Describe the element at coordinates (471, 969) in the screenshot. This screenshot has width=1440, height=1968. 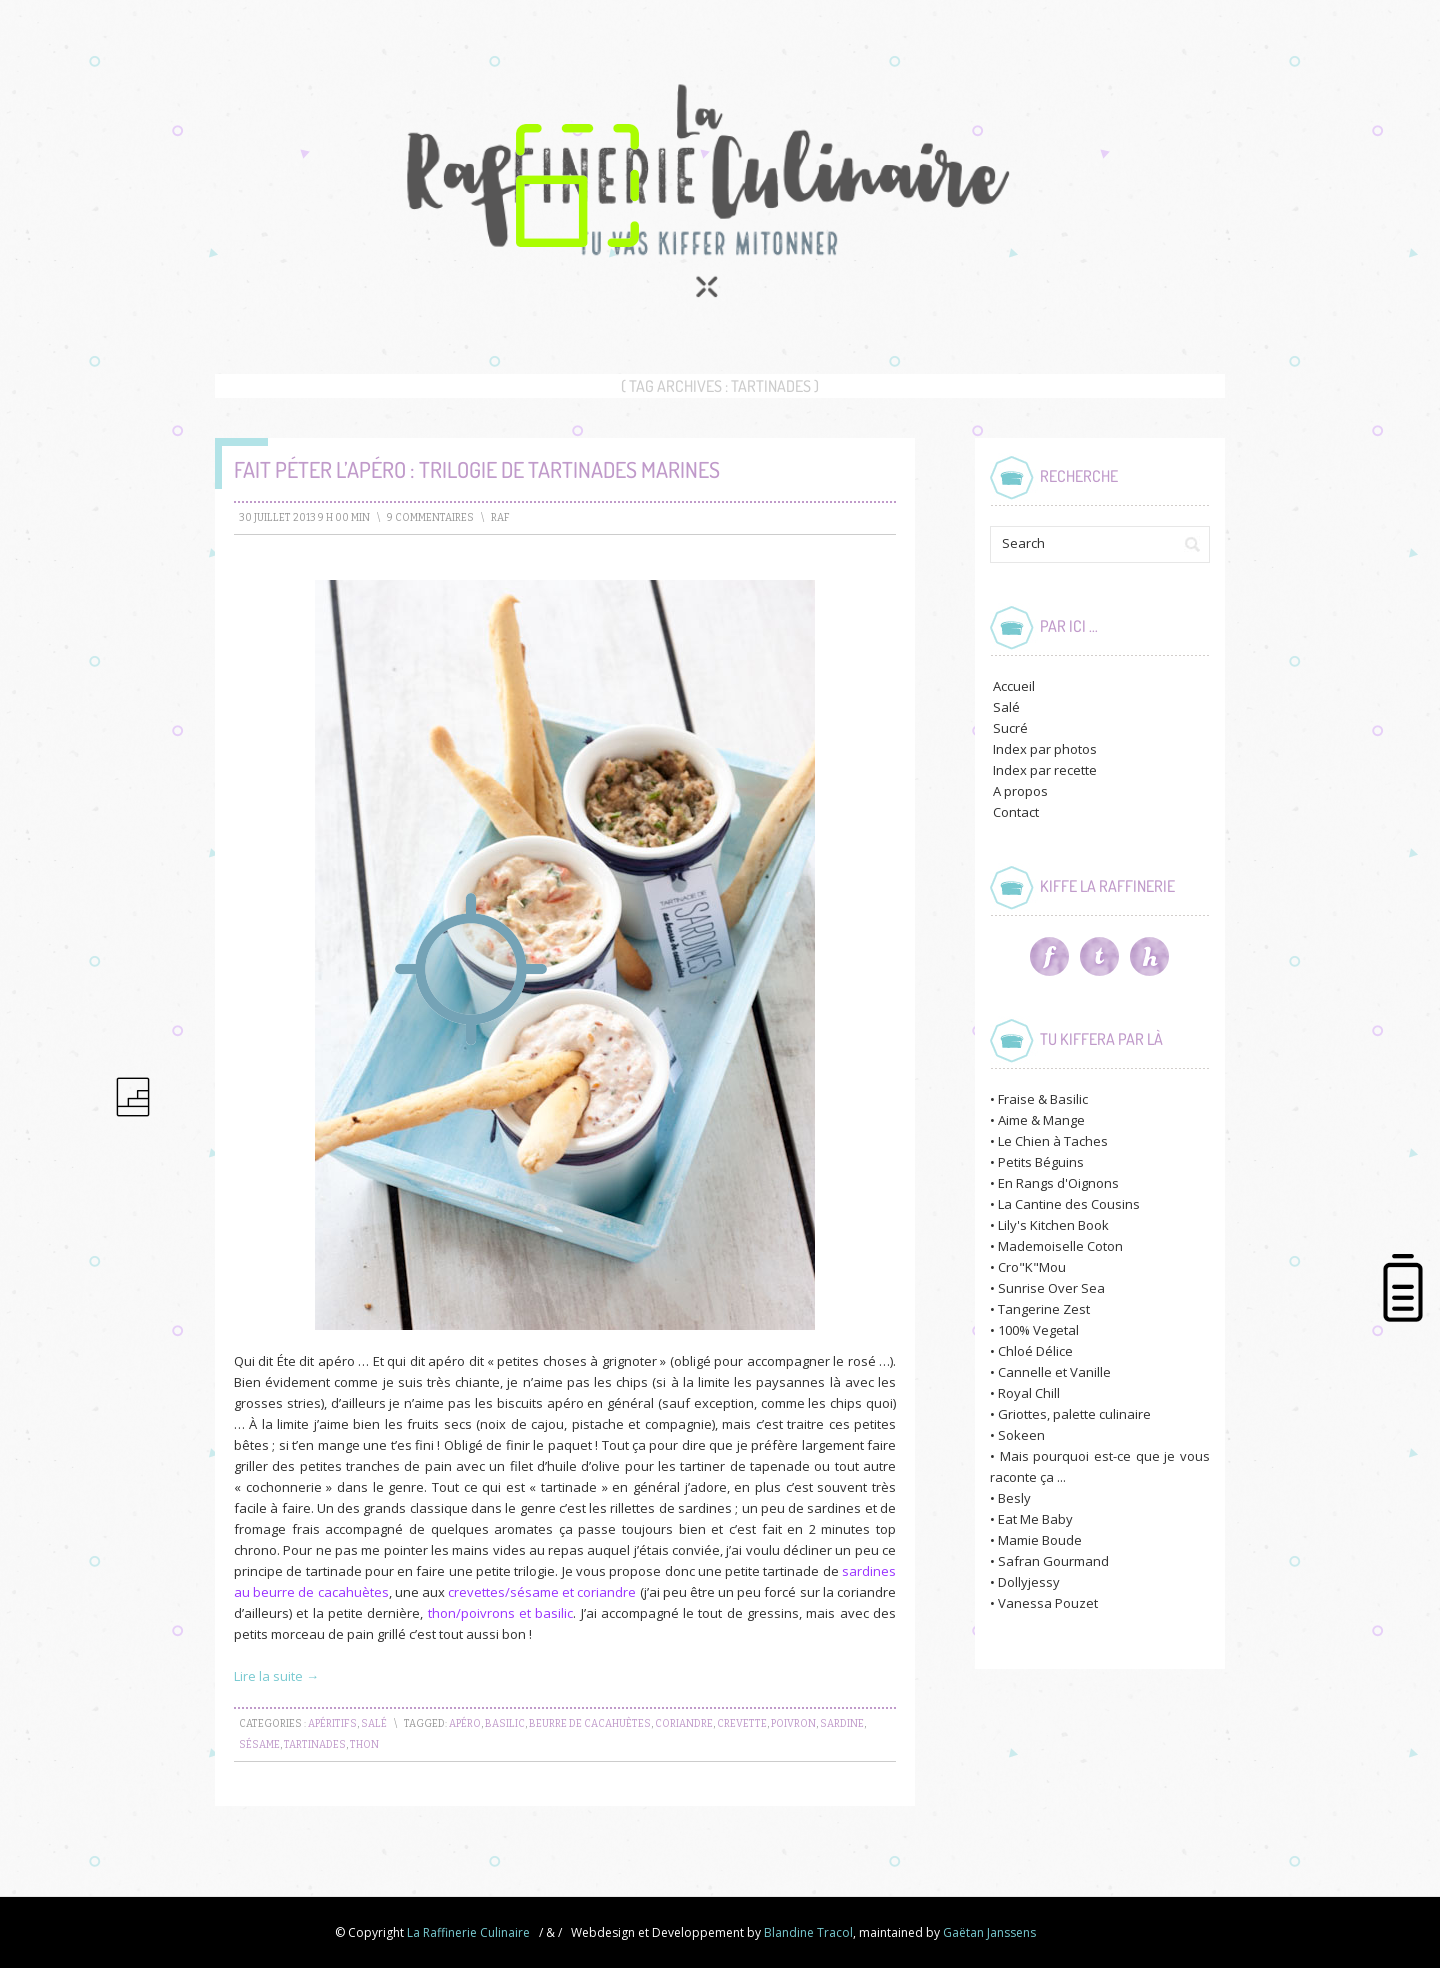
I see `access current location` at that location.